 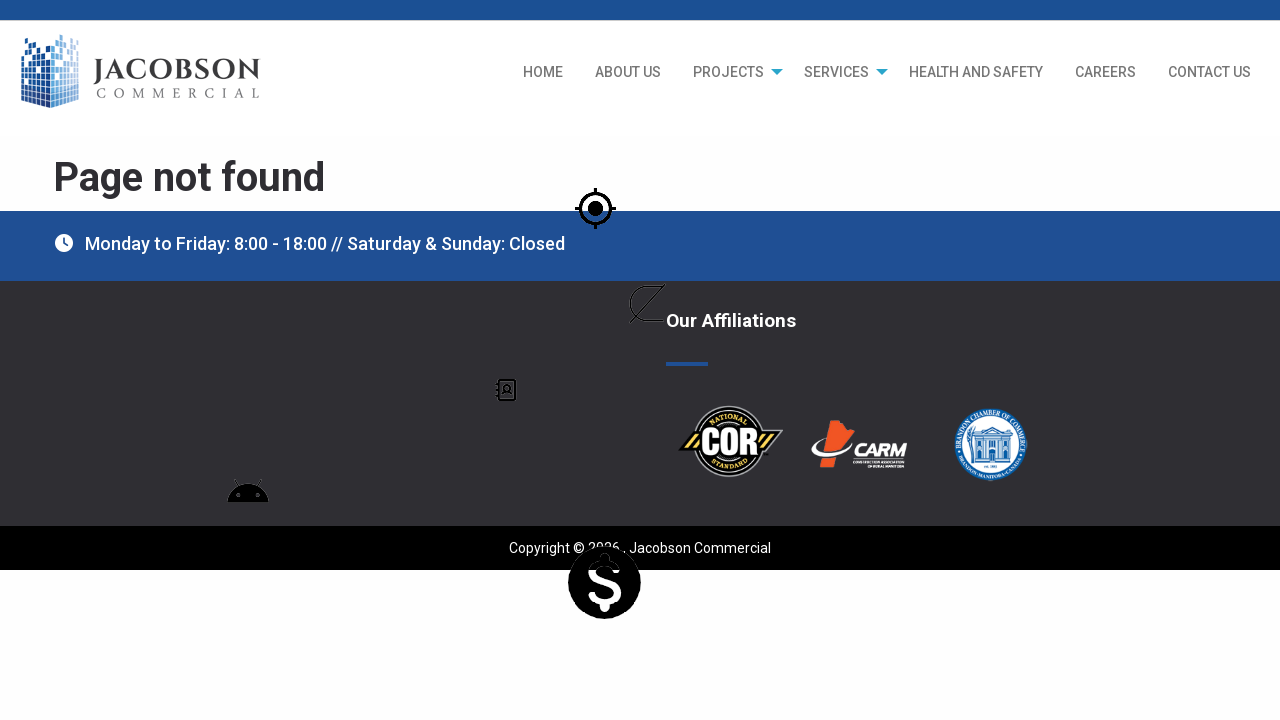 What do you see at coordinates (506, 390) in the screenshot?
I see `access your contacts list` at bounding box center [506, 390].